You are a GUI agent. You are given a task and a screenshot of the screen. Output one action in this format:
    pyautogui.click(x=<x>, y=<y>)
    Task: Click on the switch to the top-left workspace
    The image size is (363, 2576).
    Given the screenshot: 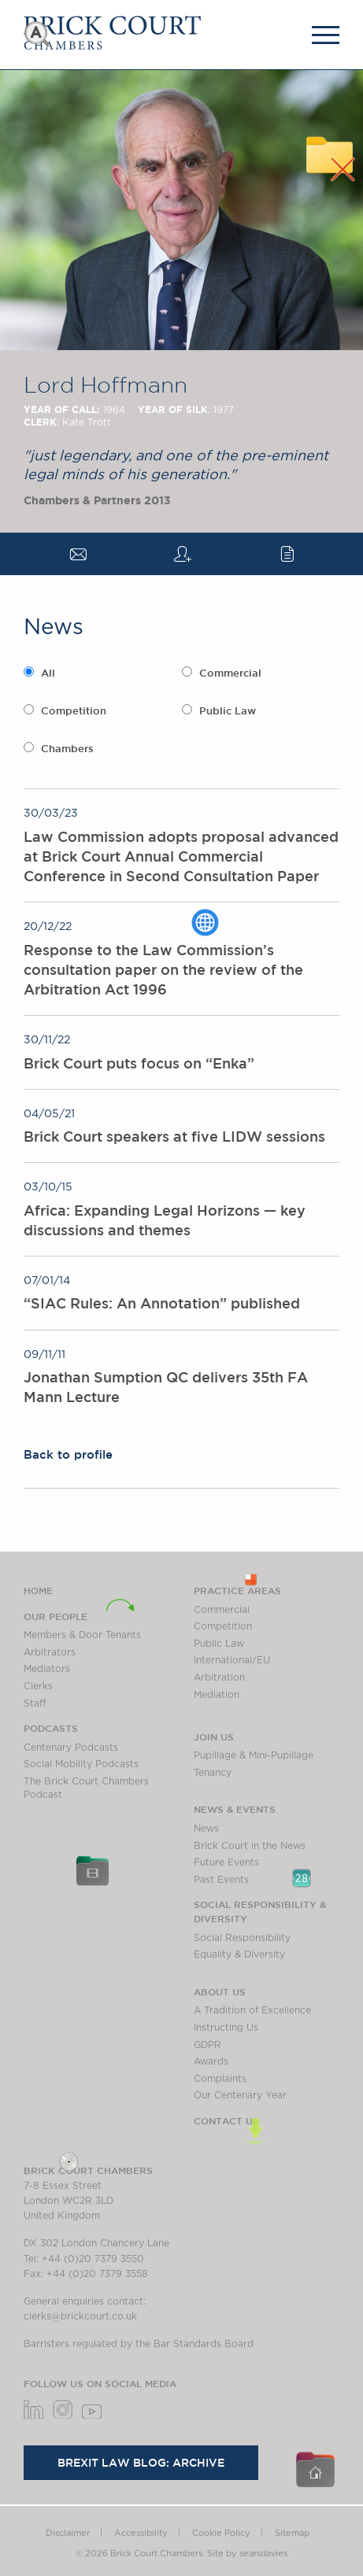 What is the action you would take?
    pyautogui.click(x=250, y=1579)
    